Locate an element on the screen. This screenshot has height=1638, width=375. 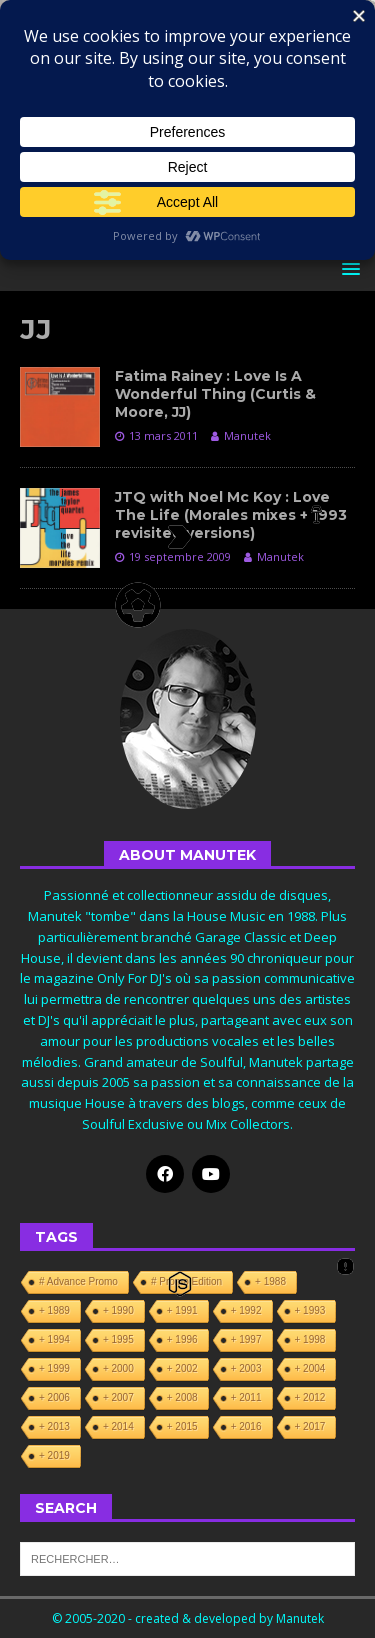
toggle floor lamp on or off is located at coordinates (316, 514).